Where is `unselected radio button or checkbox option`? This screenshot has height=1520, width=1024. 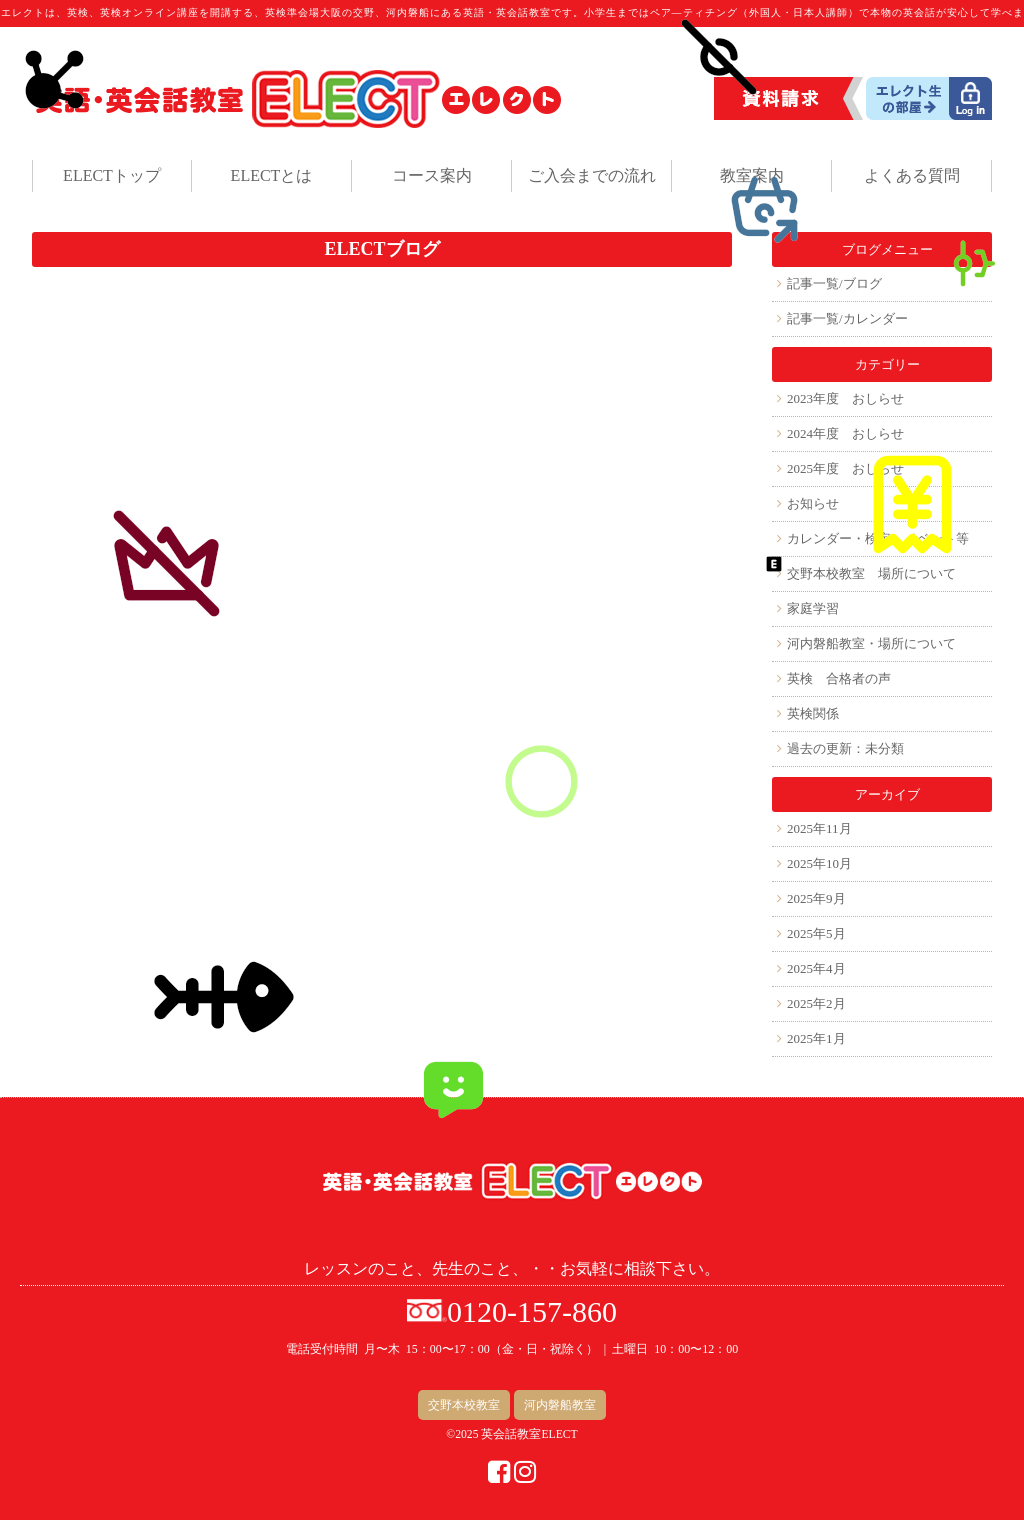 unselected radio button or checkbox option is located at coordinates (541, 781).